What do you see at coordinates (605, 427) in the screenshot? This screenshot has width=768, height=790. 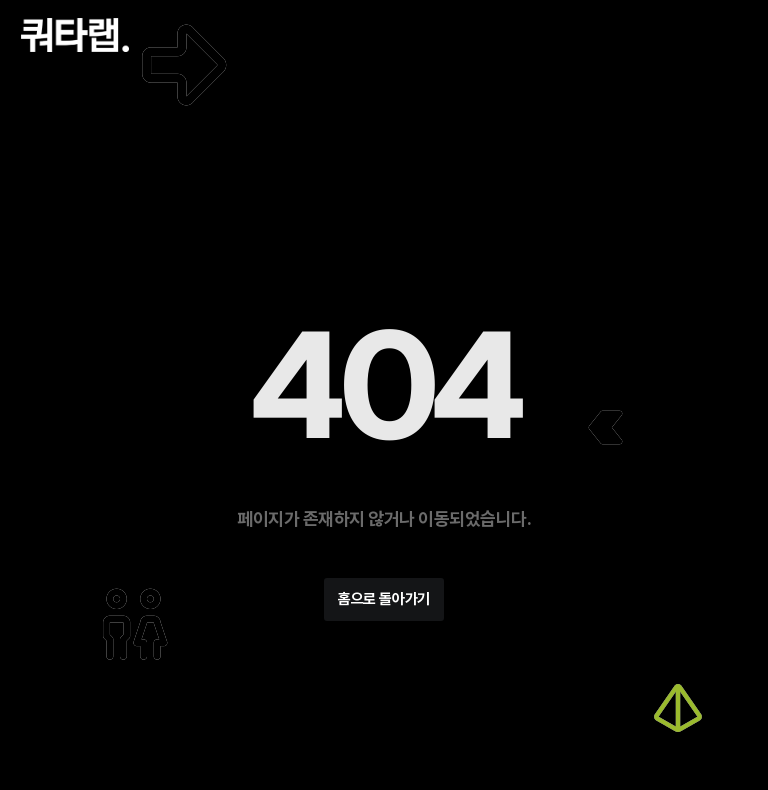 I see `navigate to the previous item or section` at bounding box center [605, 427].